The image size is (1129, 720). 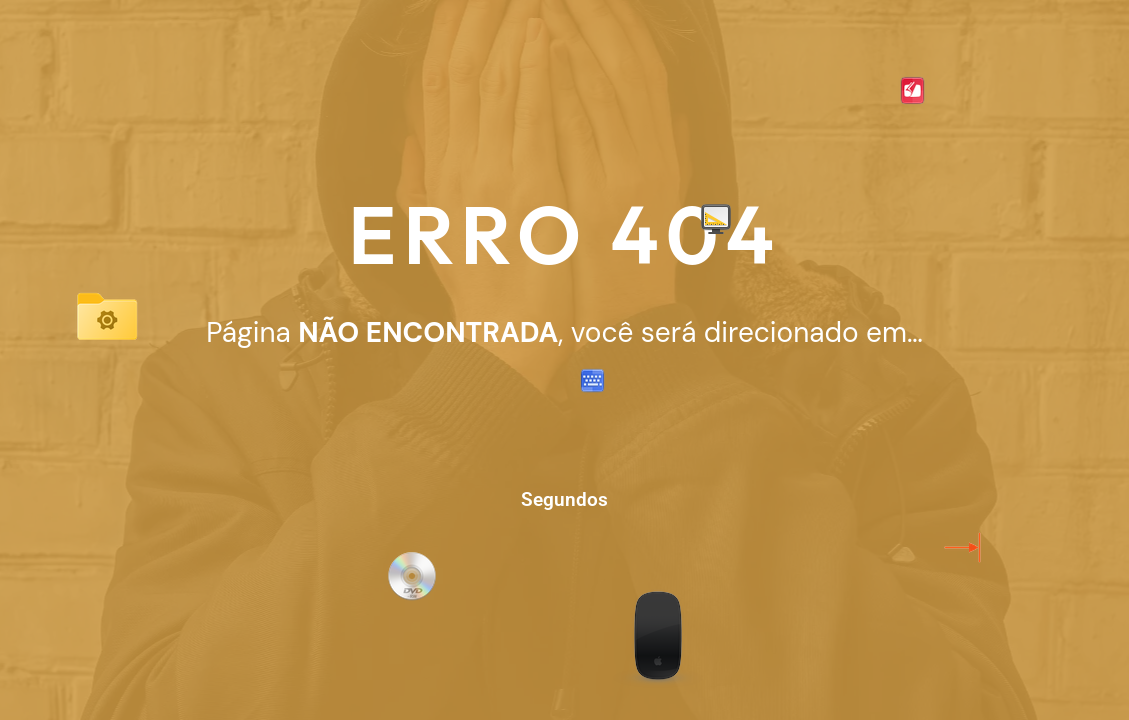 What do you see at coordinates (658, 639) in the screenshot?
I see `apple magic mouse bluetooth device` at bounding box center [658, 639].